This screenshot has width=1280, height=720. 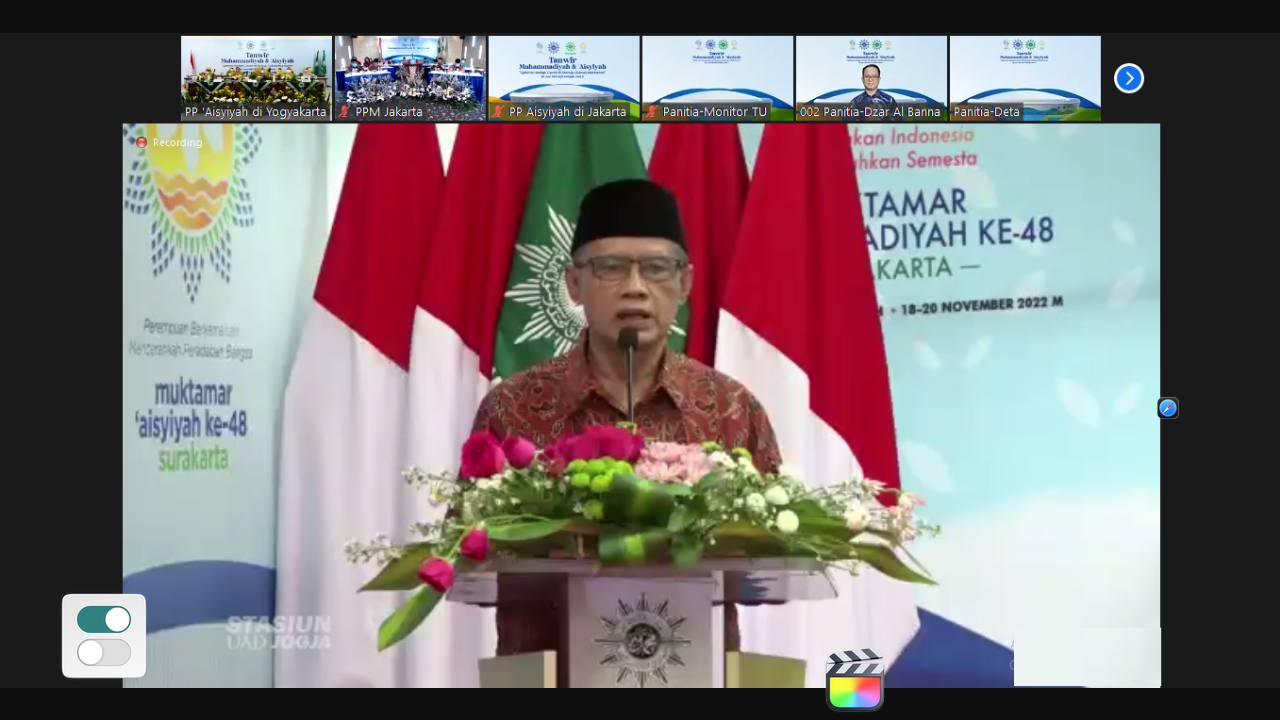 What do you see at coordinates (104, 636) in the screenshot?
I see `open unity tweak tool settings` at bounding box center [104, 636].